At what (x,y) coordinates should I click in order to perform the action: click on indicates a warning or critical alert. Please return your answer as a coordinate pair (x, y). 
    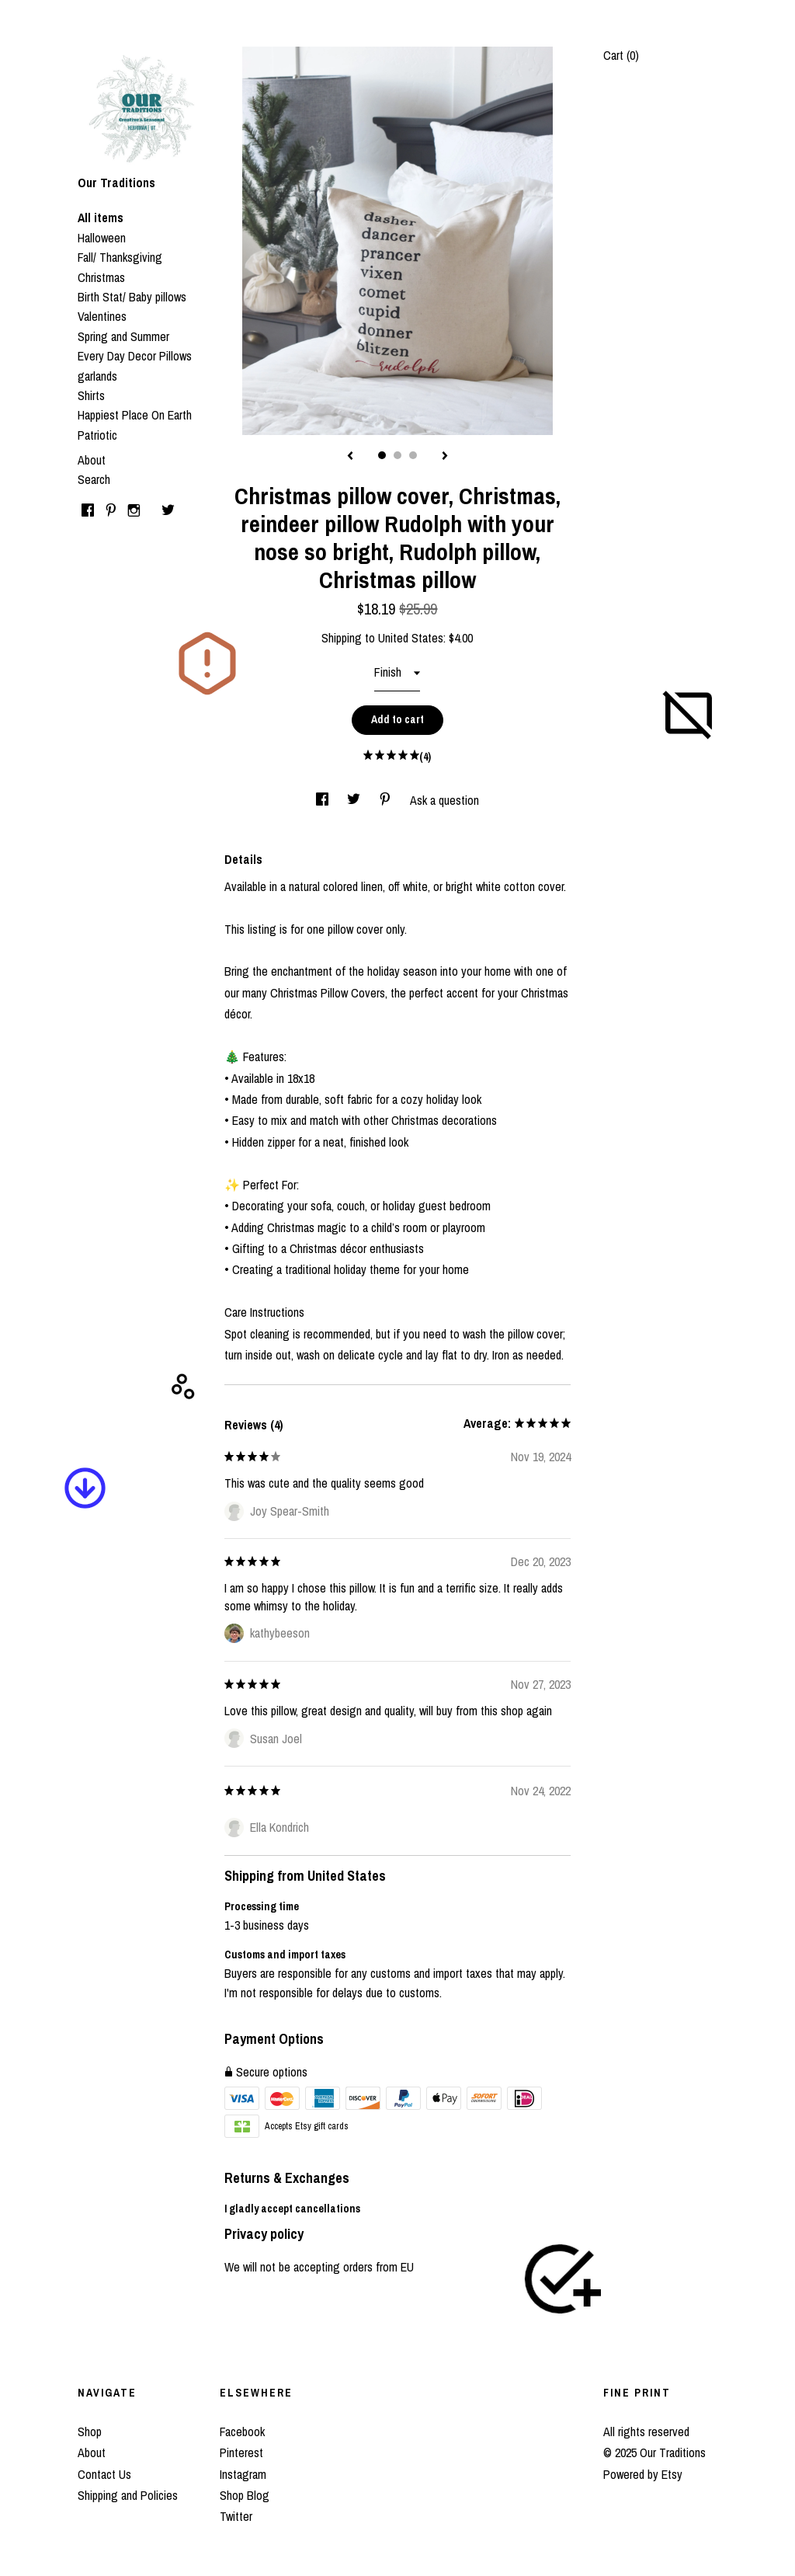
    Looking at the image, I should click on (207, 663).